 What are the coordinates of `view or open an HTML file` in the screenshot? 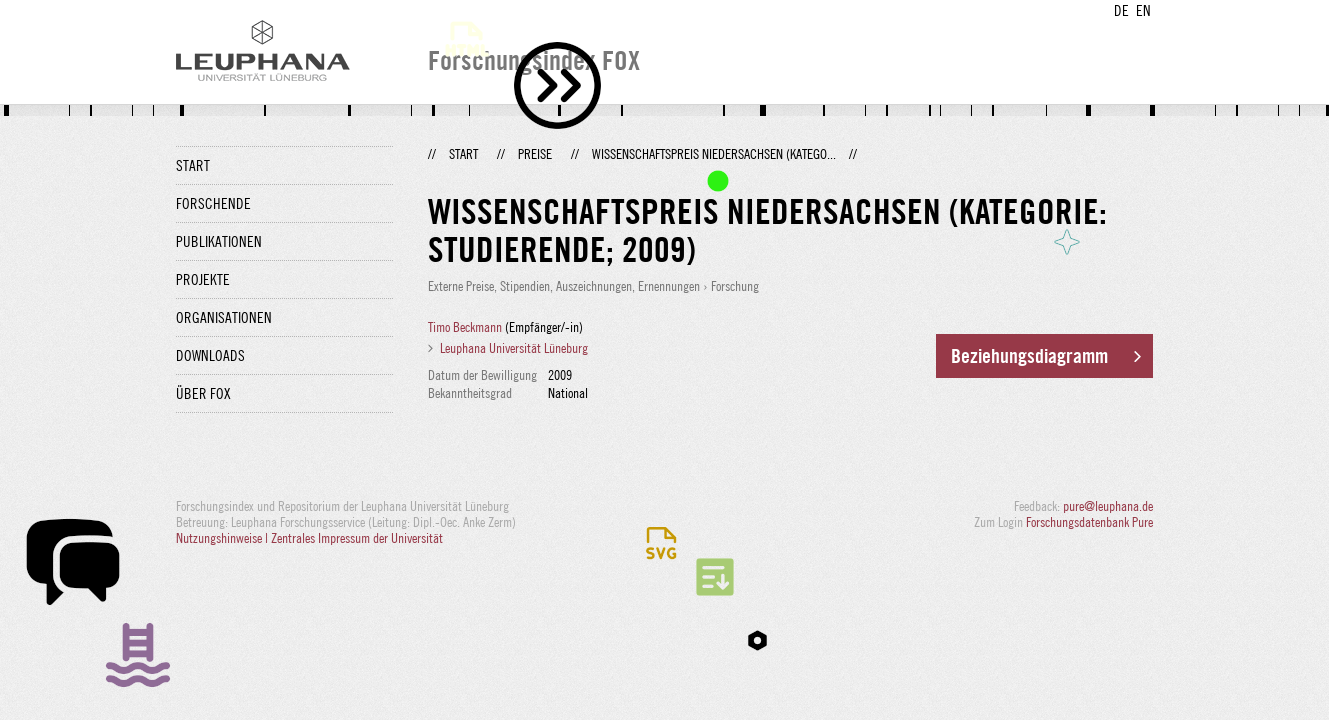 It's located at (466, 40).